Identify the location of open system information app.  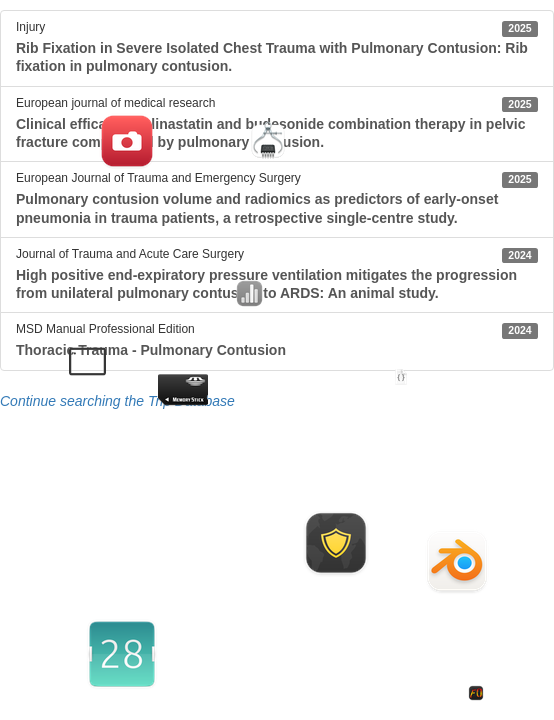
(268, 141).